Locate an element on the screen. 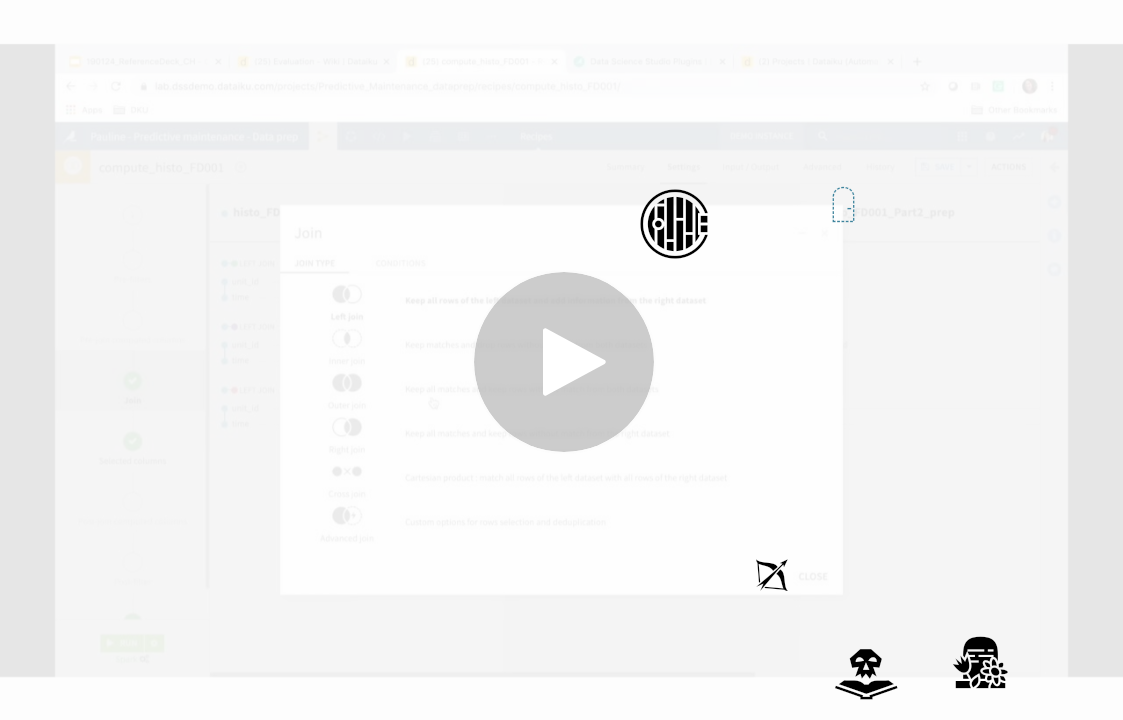 The image size is (1123, 720). memorial or cemetery location marker is located at coordinates (980, 661).